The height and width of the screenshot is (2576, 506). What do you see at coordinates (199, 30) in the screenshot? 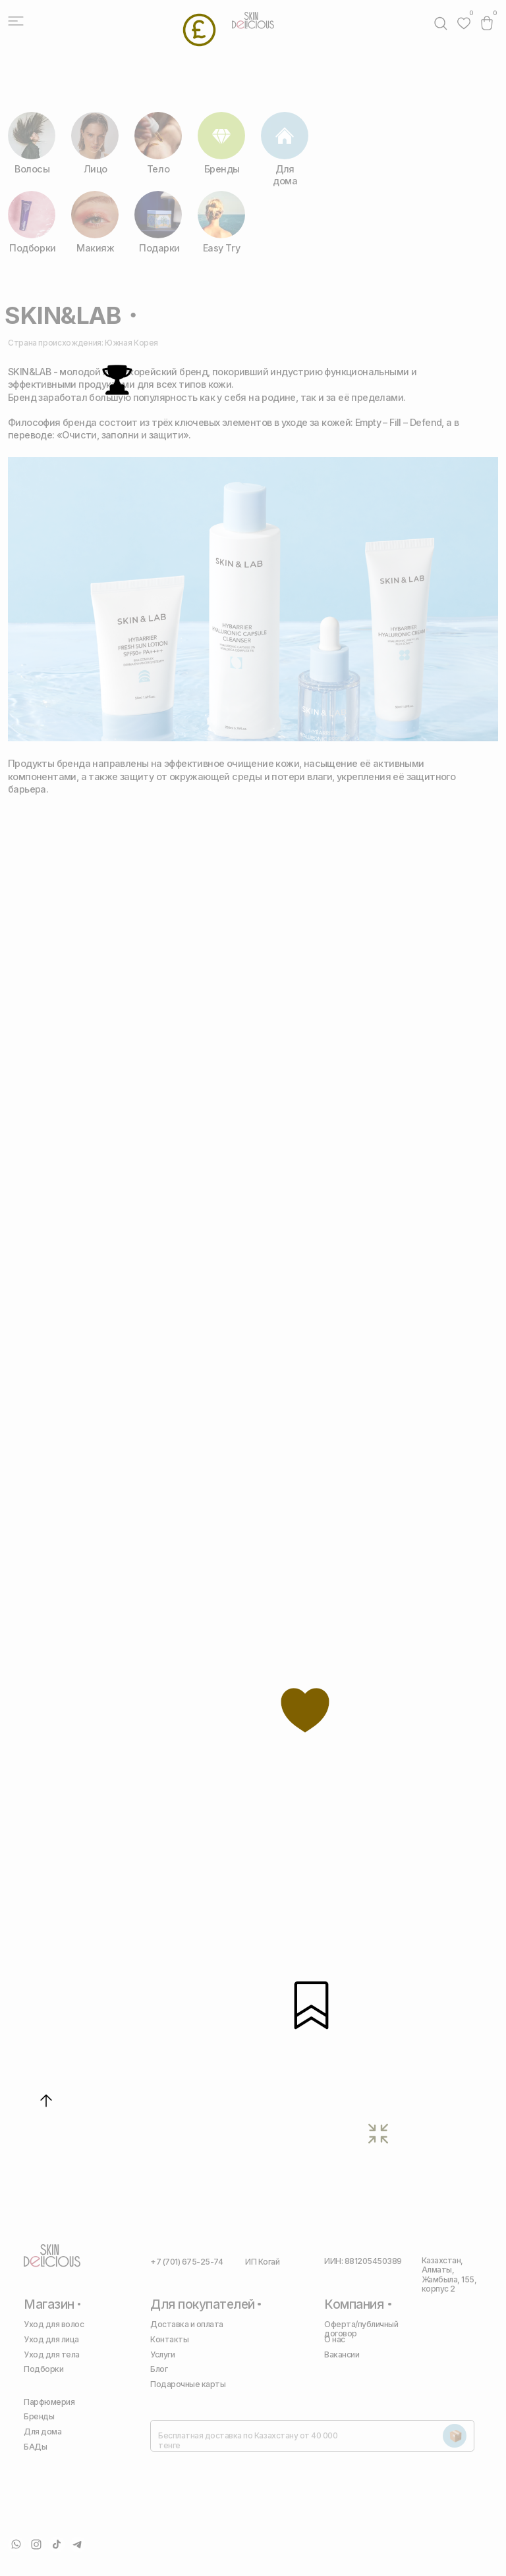
I see `view balance in british pounds` at bounding box center [199, 30].